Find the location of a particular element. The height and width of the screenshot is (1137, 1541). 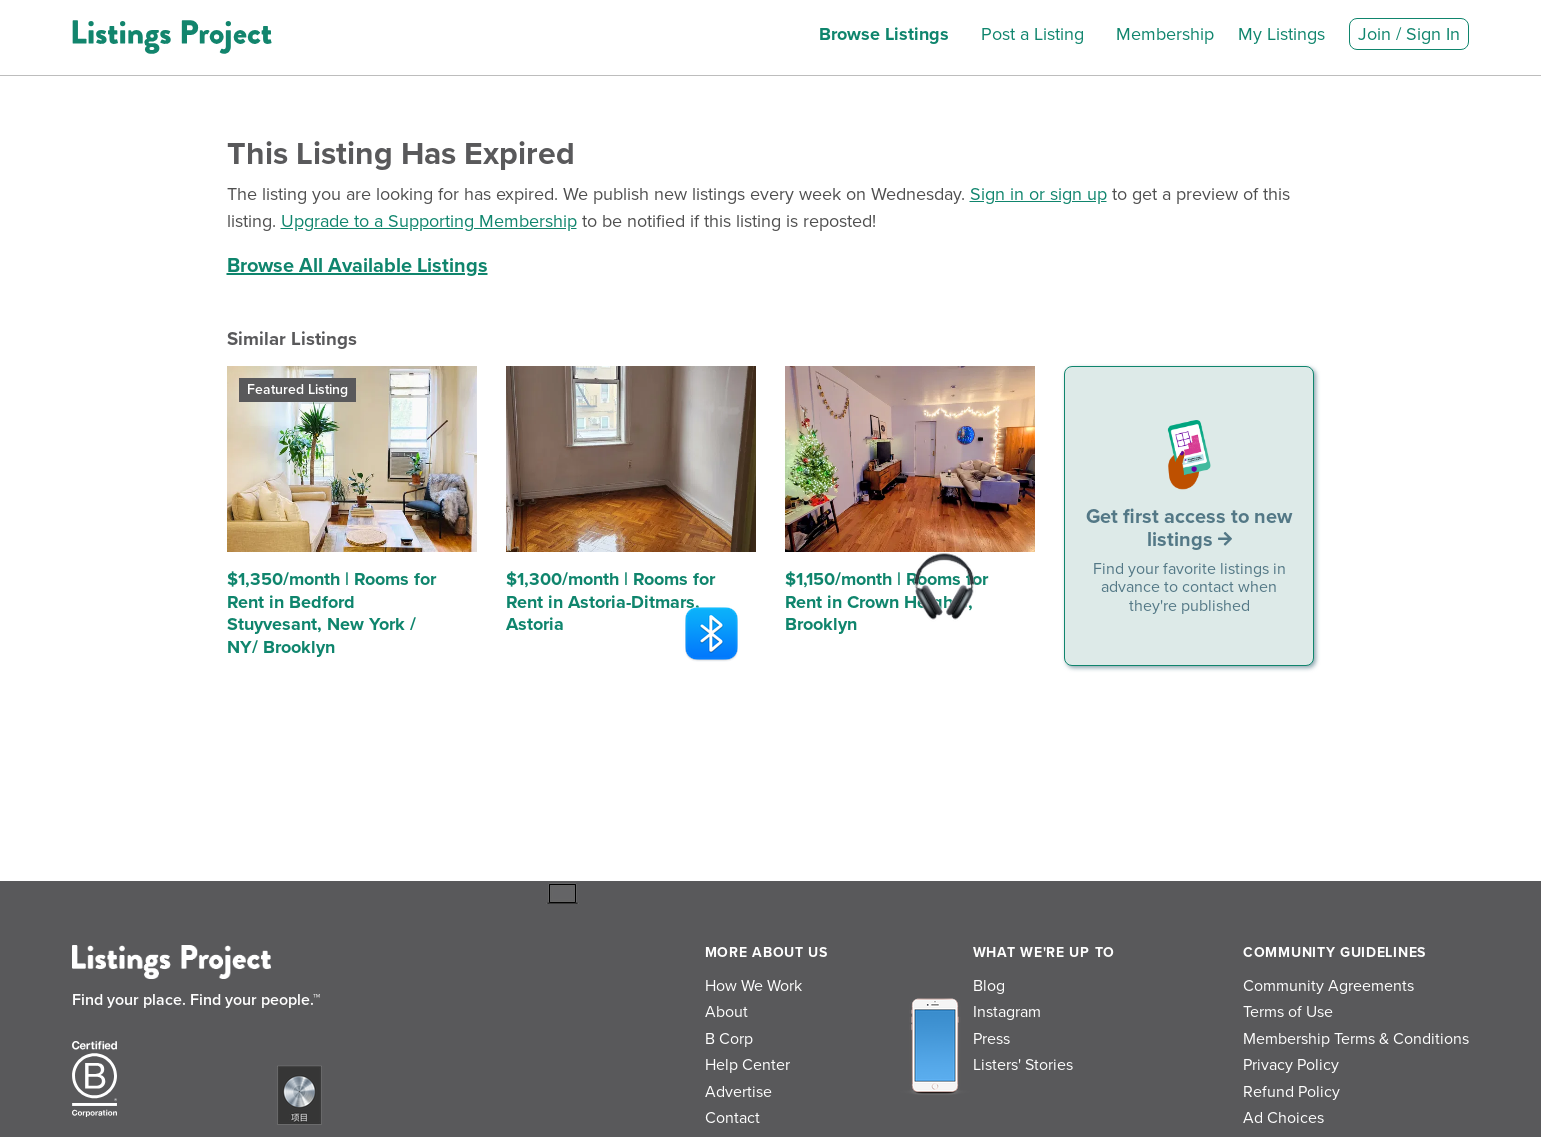

connect or manage bluetooth headphones is located at coordinates (944, 587).